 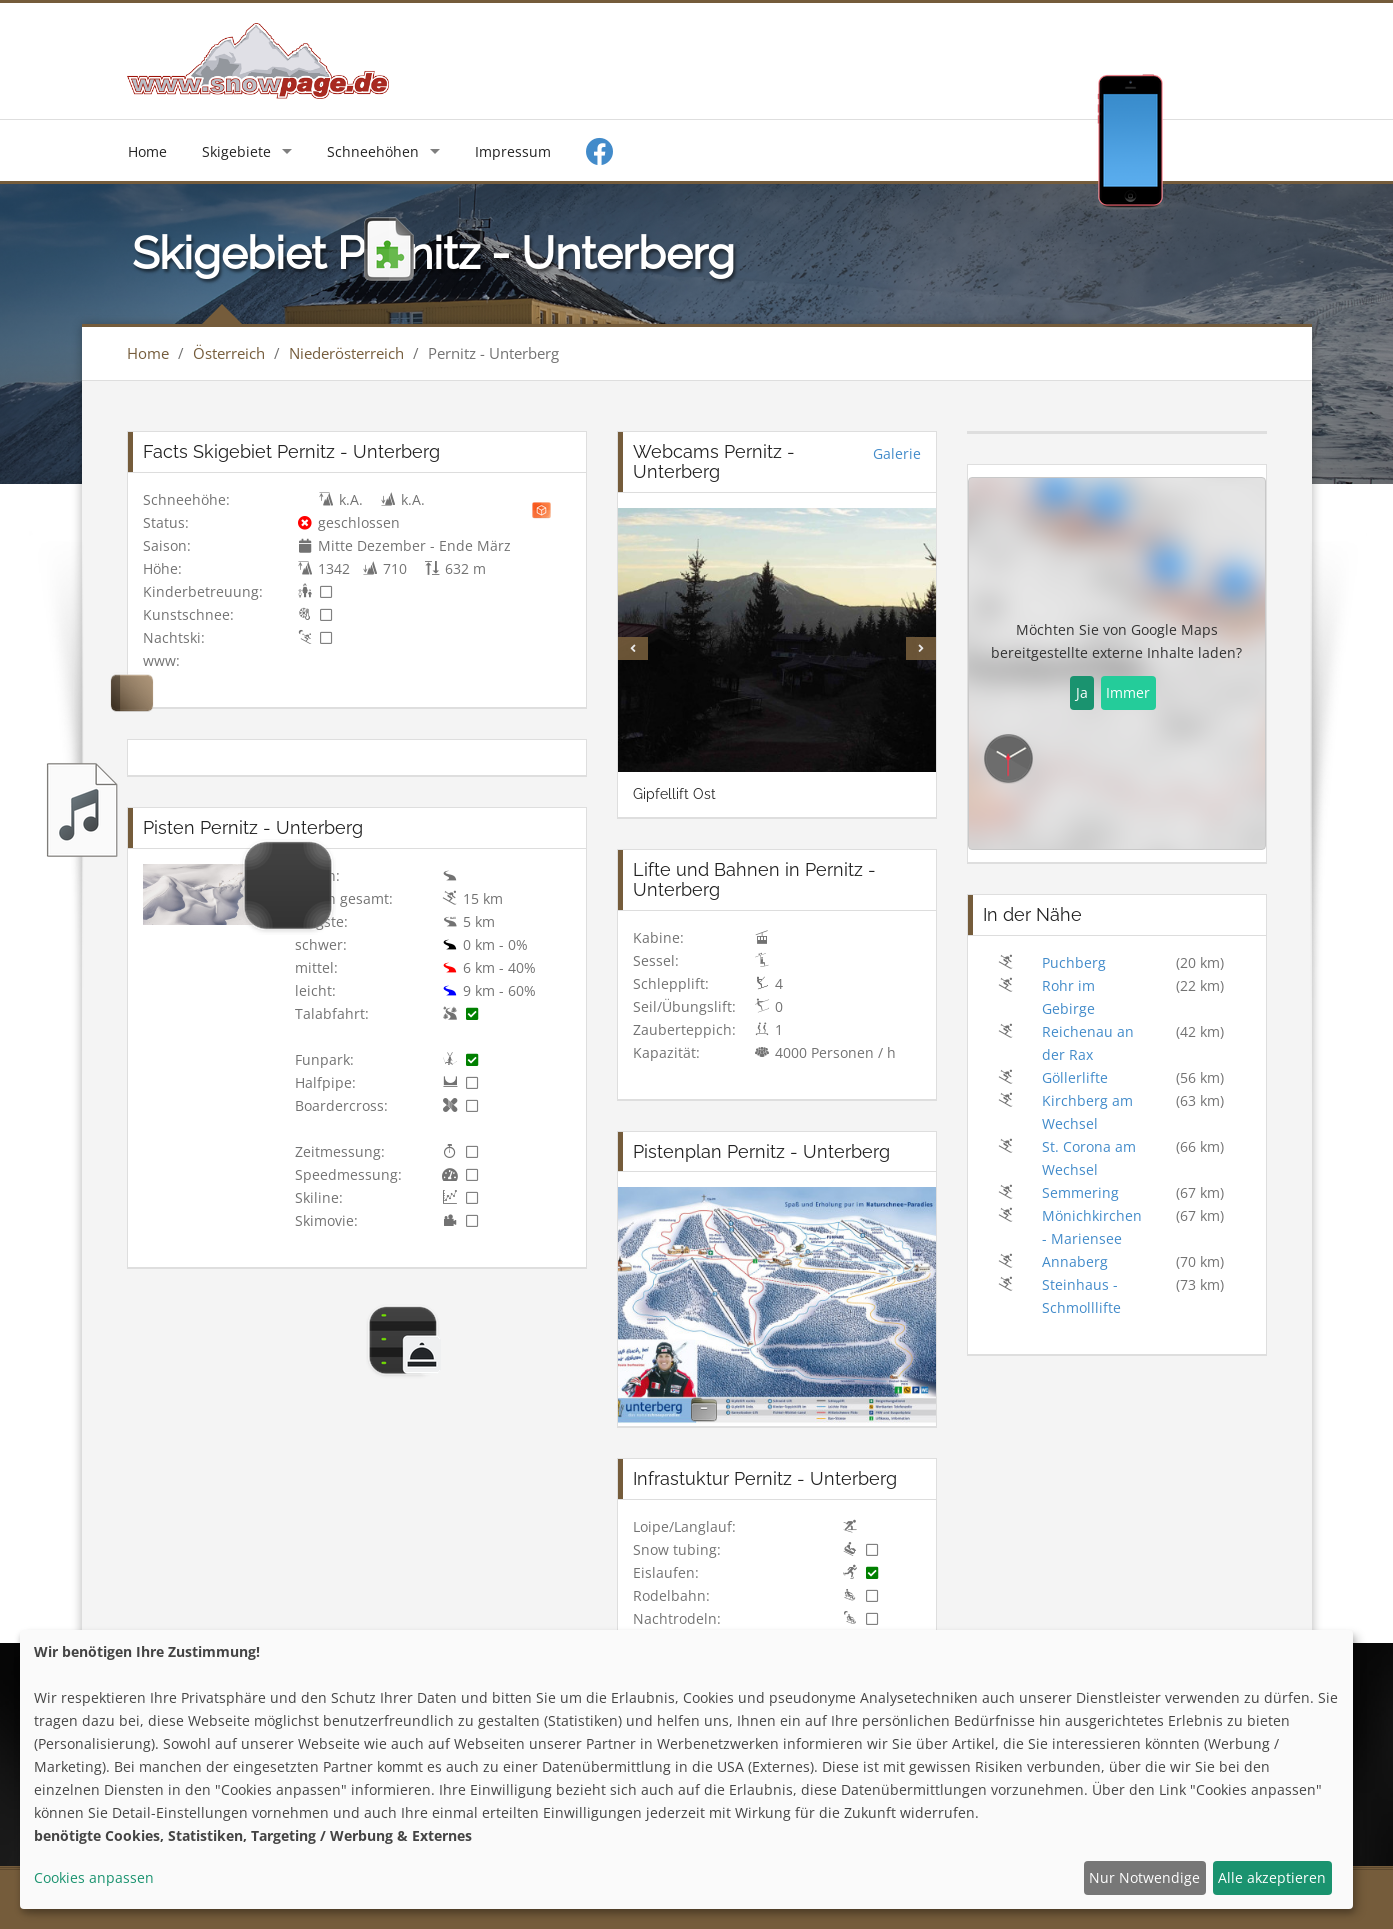 I want to click on configure screen edge gestures and hot corners, so click(x=288, y=887).